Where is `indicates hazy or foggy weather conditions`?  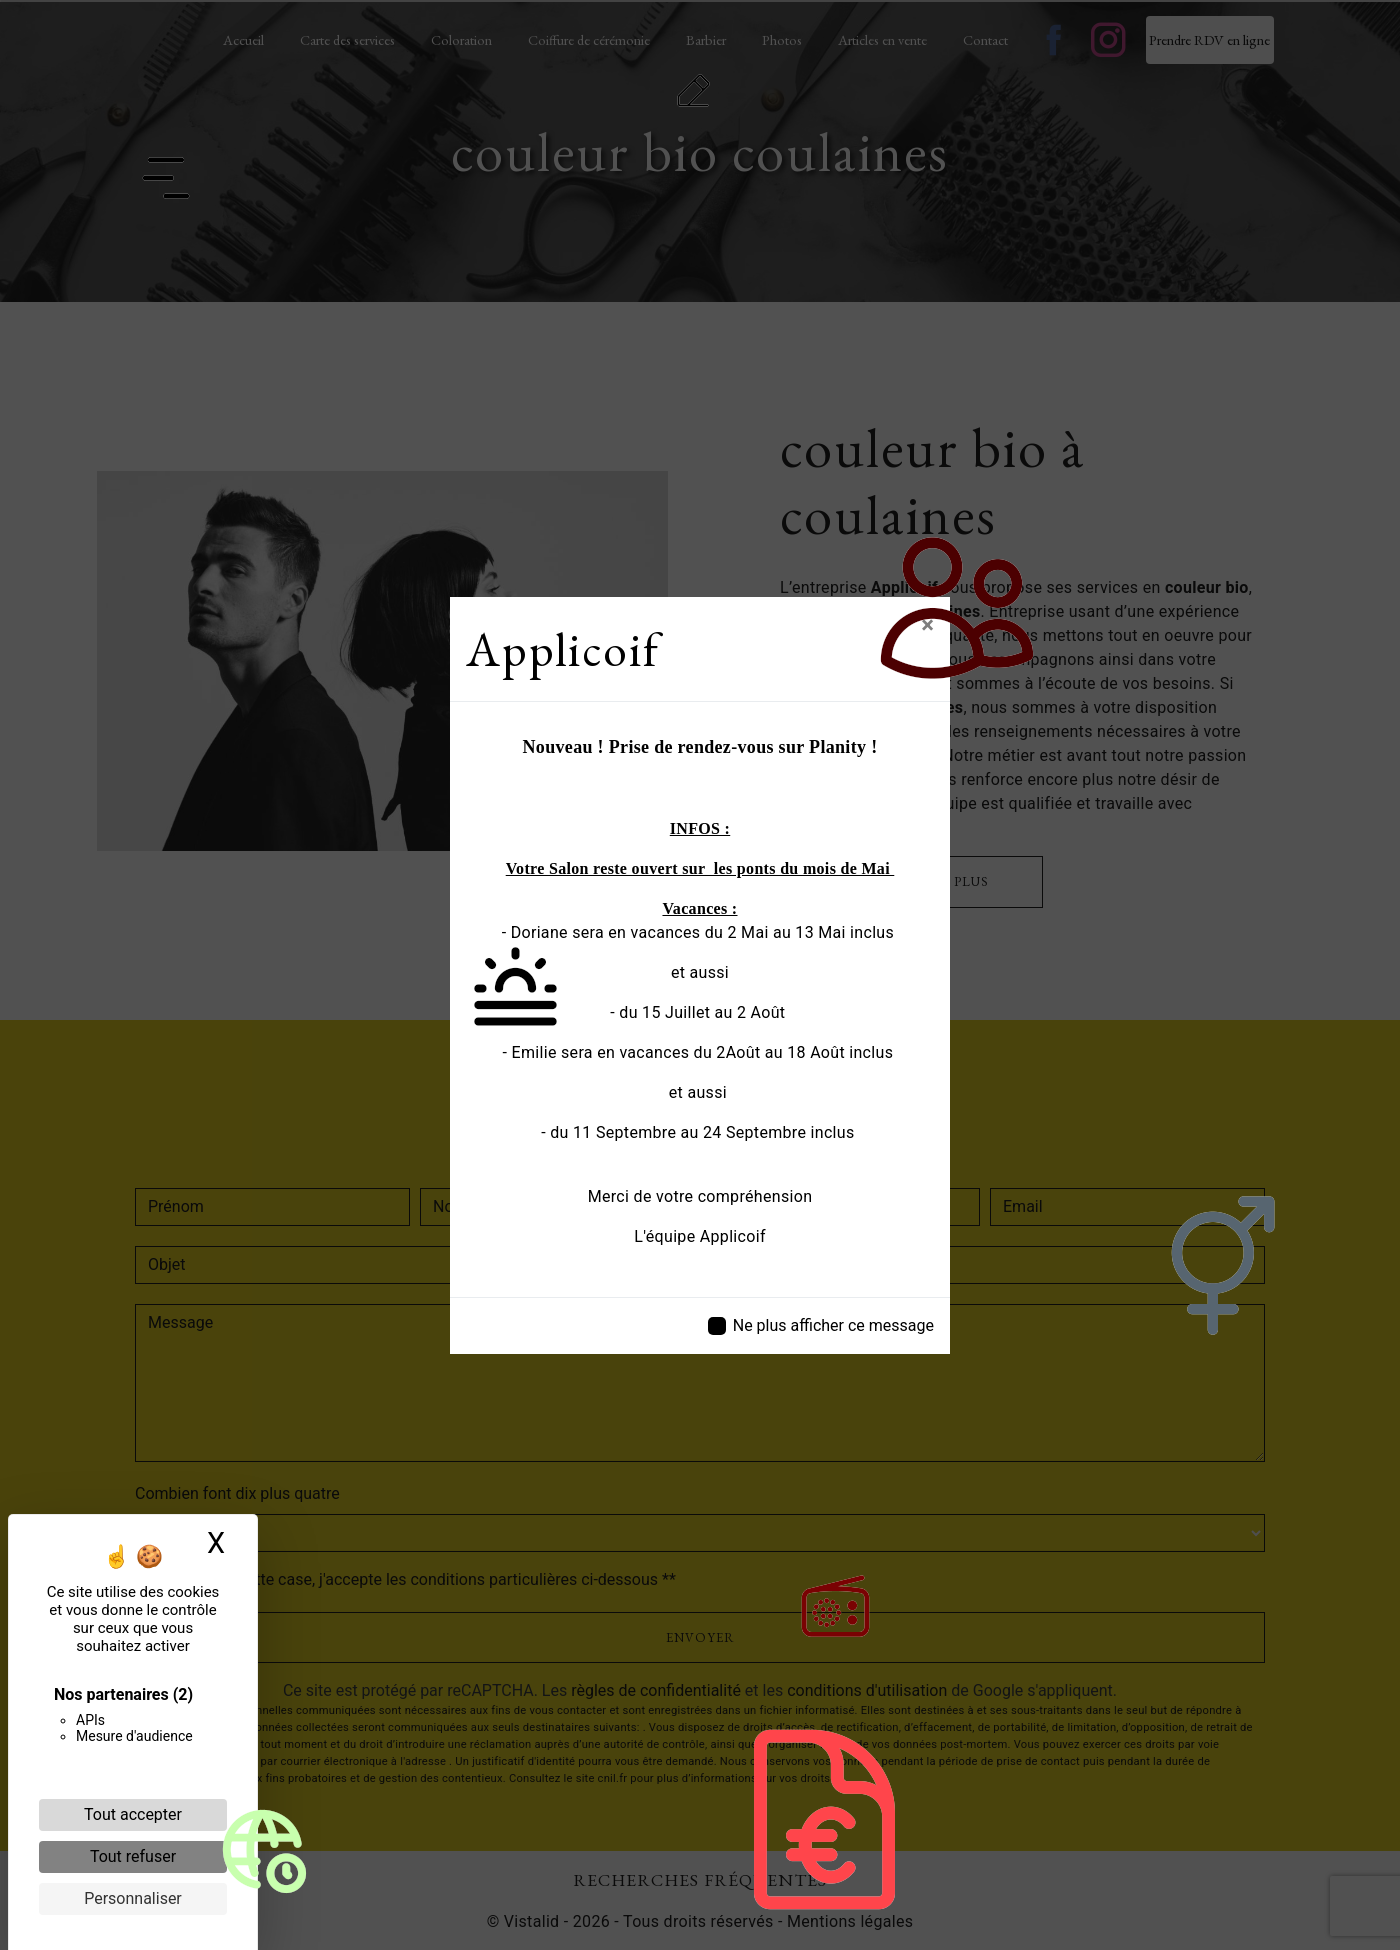
indicates hazy or foggy weather conditions is located at coordinates (515, 988).